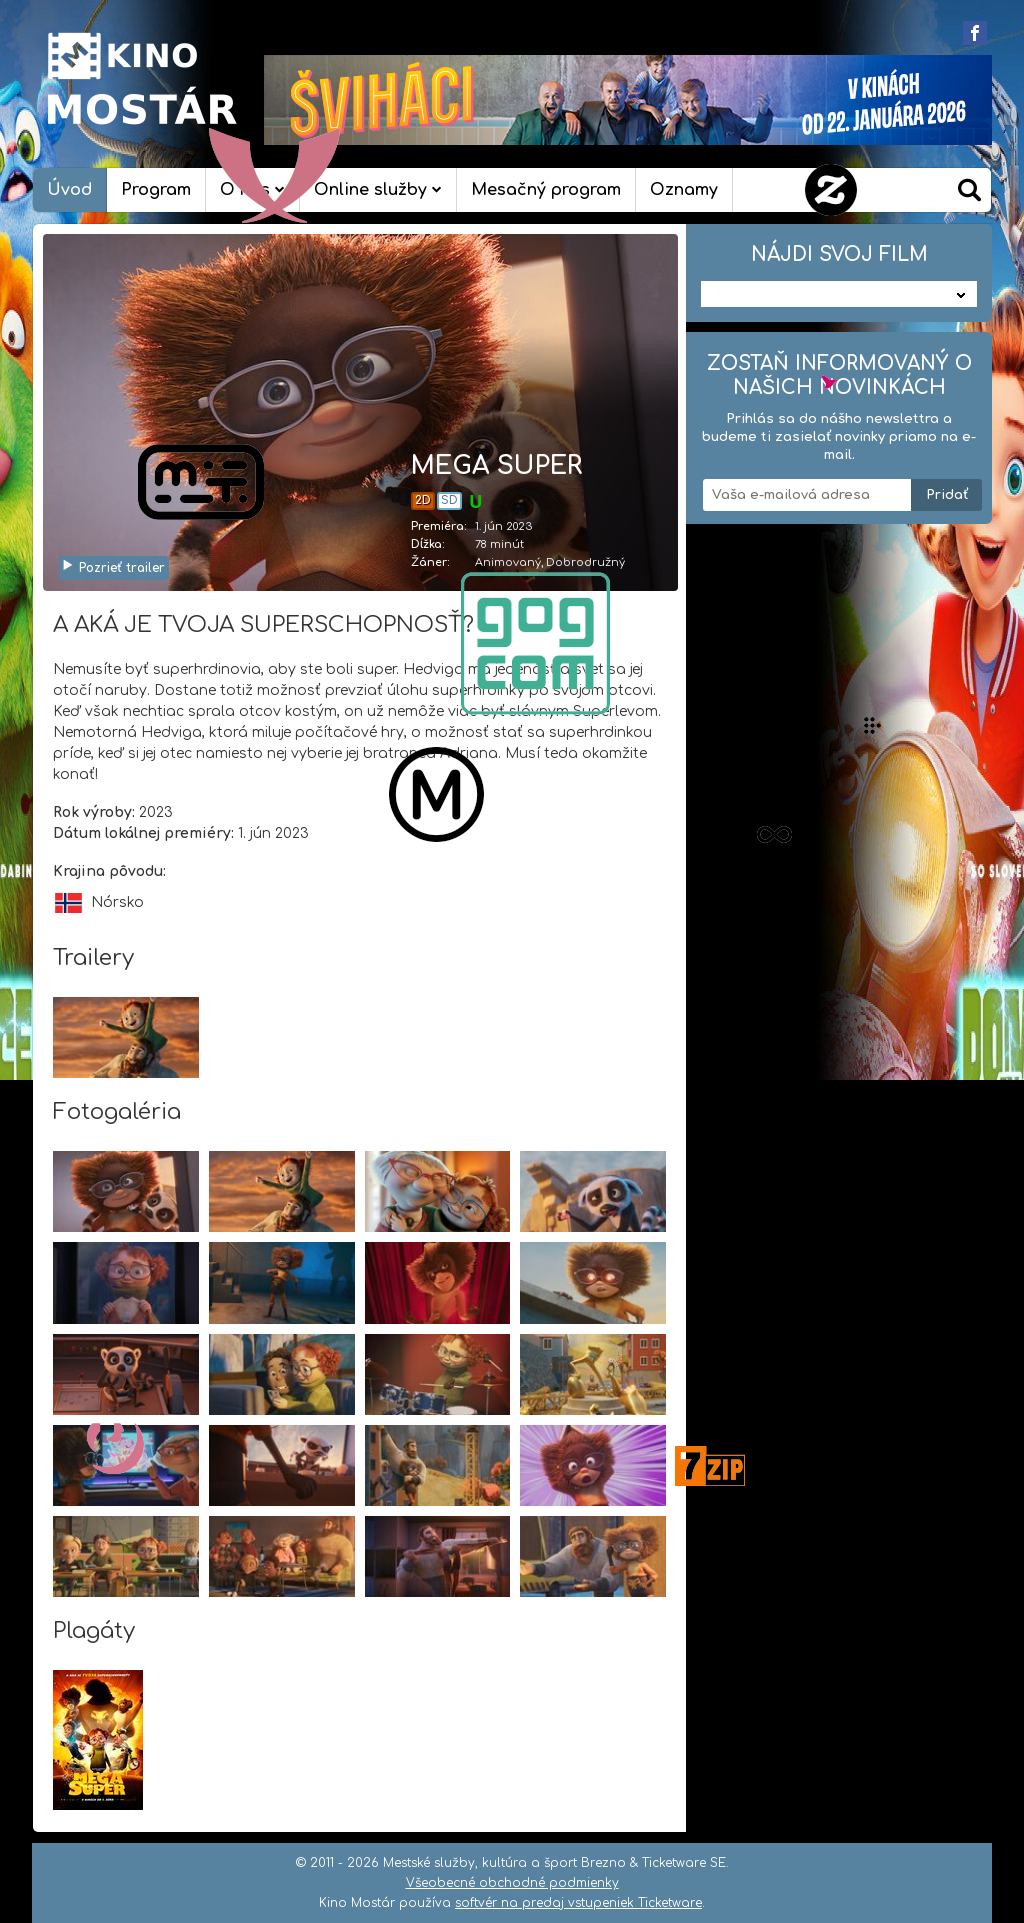 This screenshot has height=1923, width=1024. What do you see at coordinates (274, 175) in the screenshot?
I see `xmpp messaging protocol logo` at bounding box center [274, 175].